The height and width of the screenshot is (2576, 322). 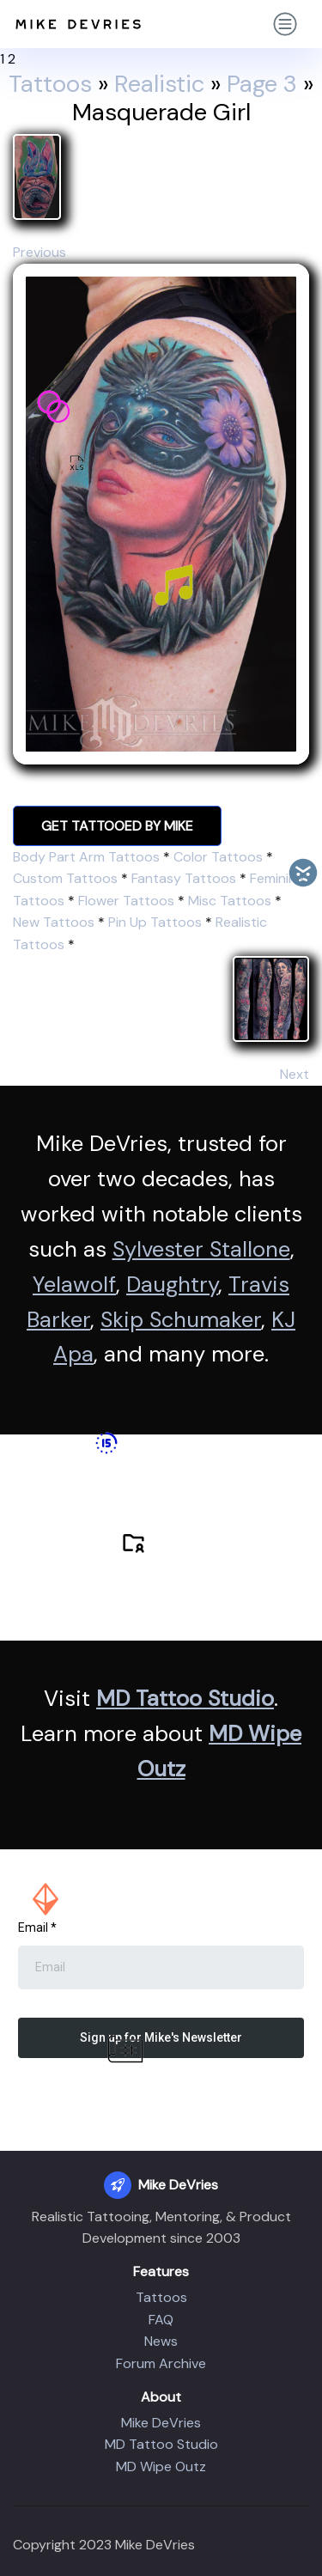 What do you see at coordinates (106, 1443) in the screenshot?
I see `set a 15-minute timer` at bounding box center [106, 1443].